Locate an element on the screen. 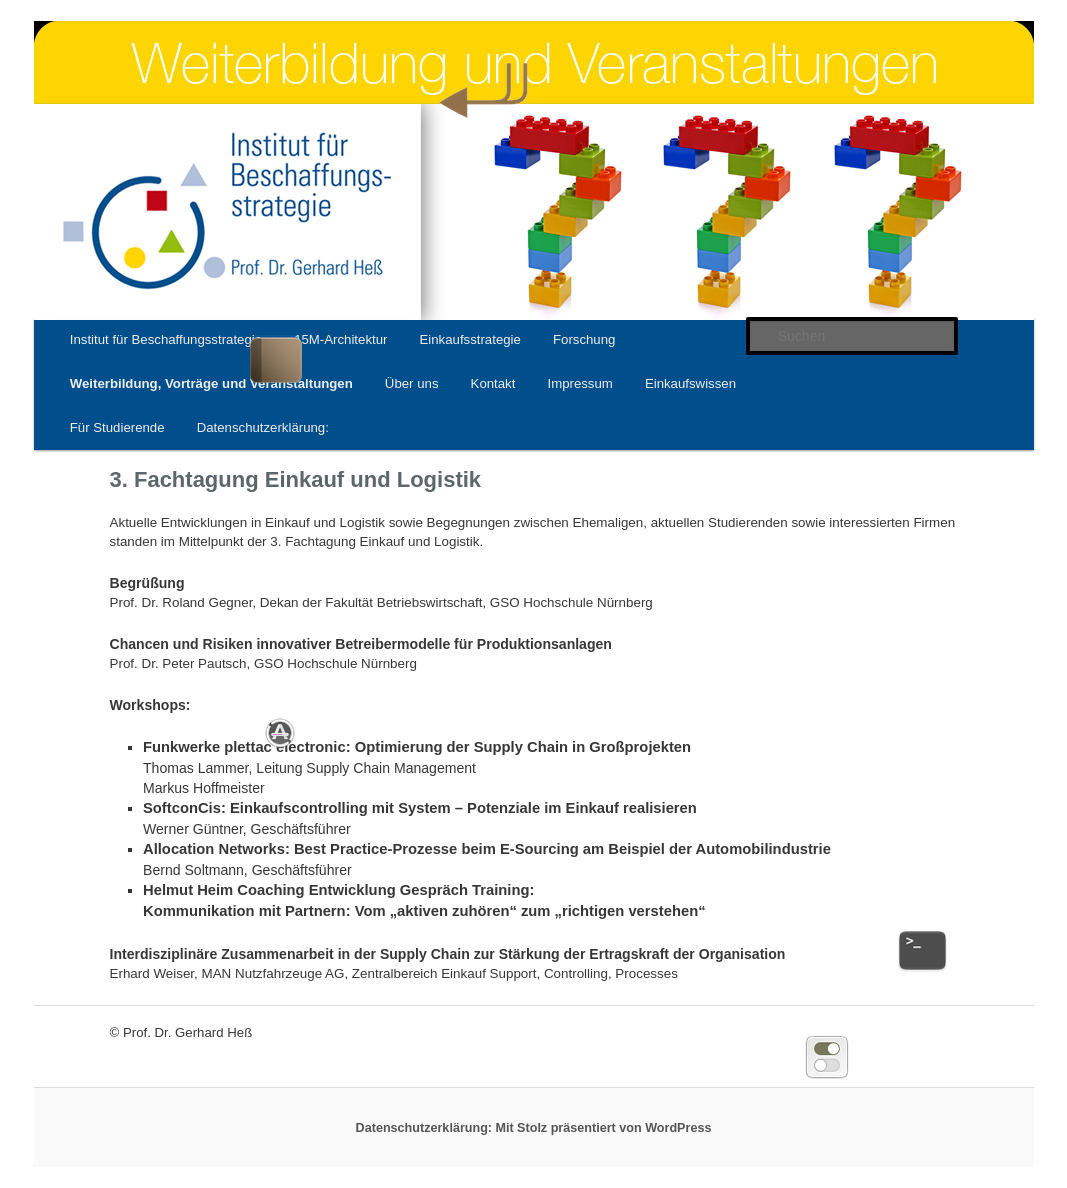  open unity tweak tool settings is located at coordinates (827, 1057).